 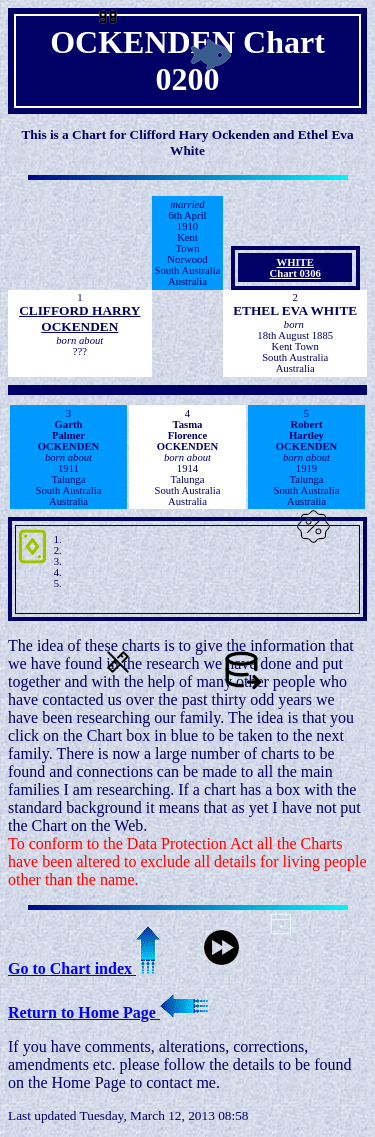 I want to click on indicates seafood or fish-related content, so click(x=211, y=55).